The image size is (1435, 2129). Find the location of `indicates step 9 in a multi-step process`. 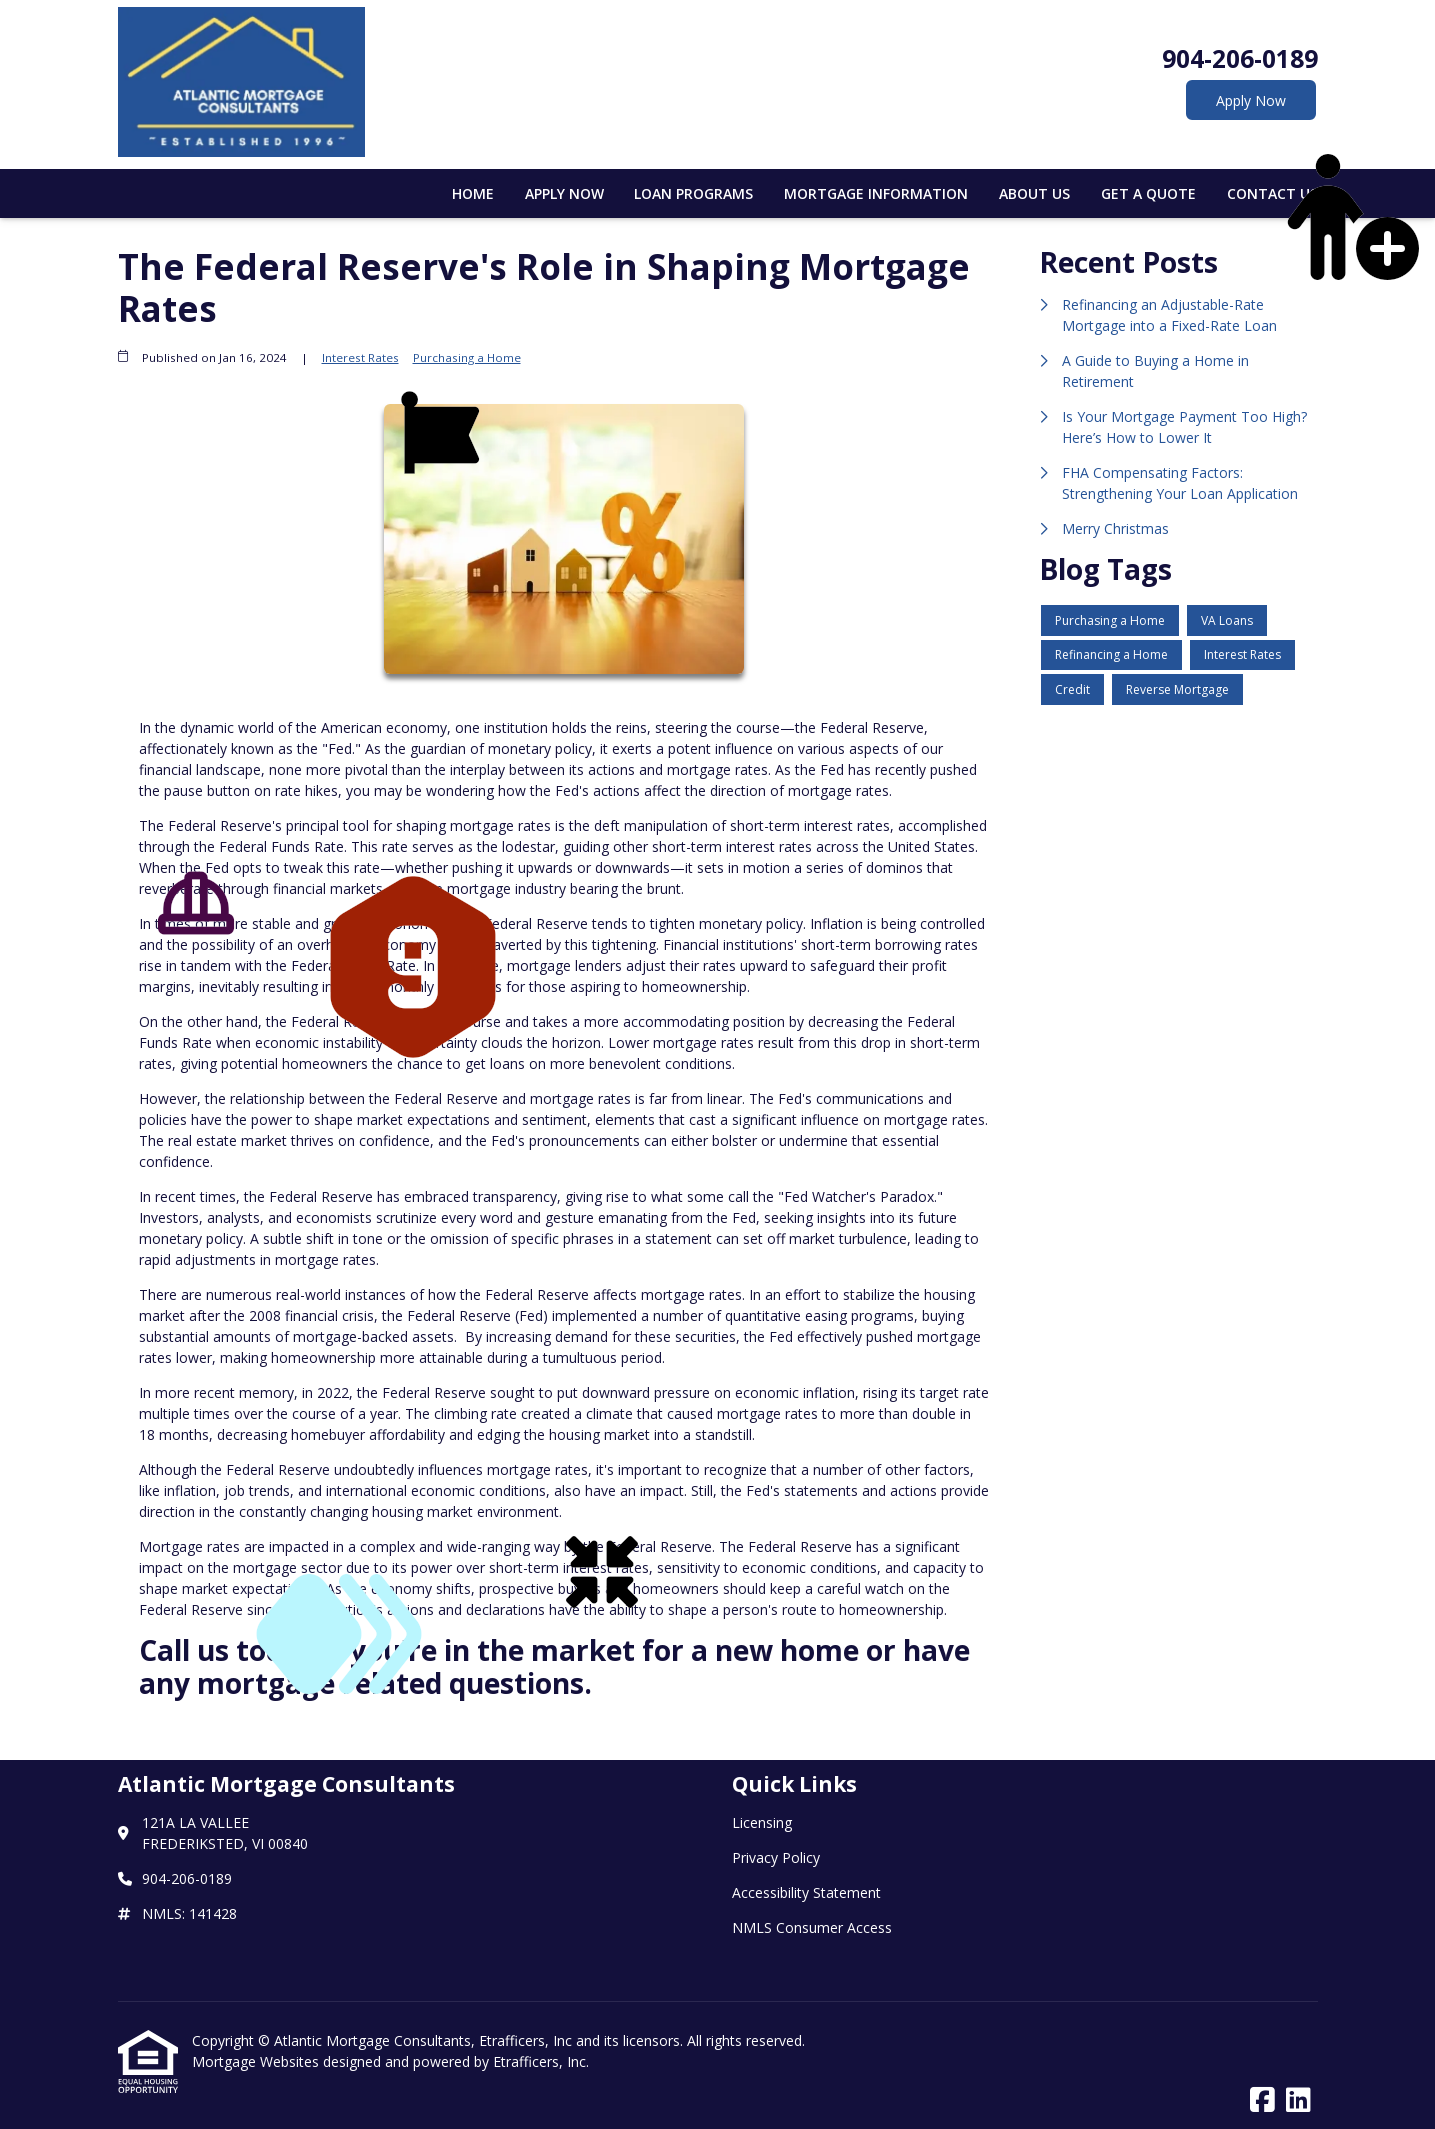

indicates step 9 in a multi-step process is located at coordinates (413, 967).